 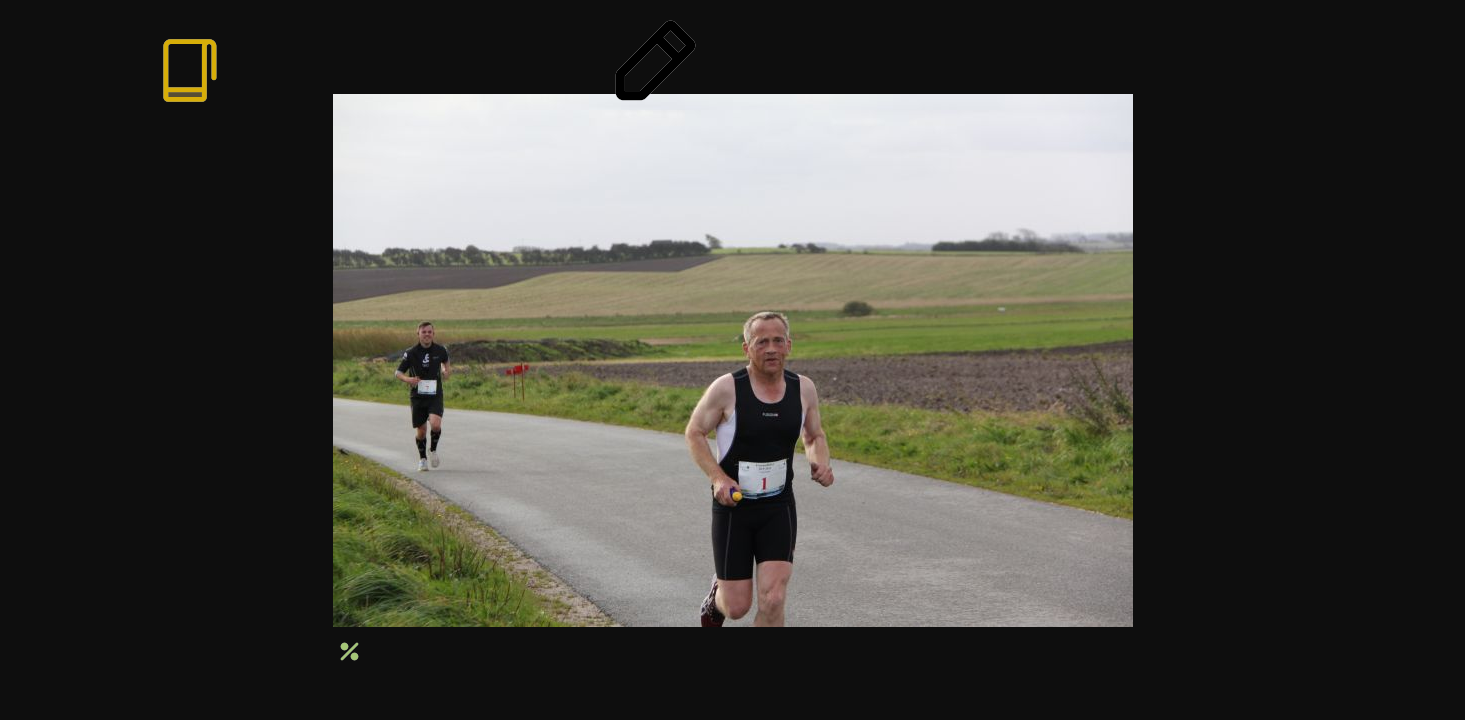 What do you see at coordinates (349, 651) in the screenshot?
I see `view discount or sale pricing` at bounding box center [349, 651].